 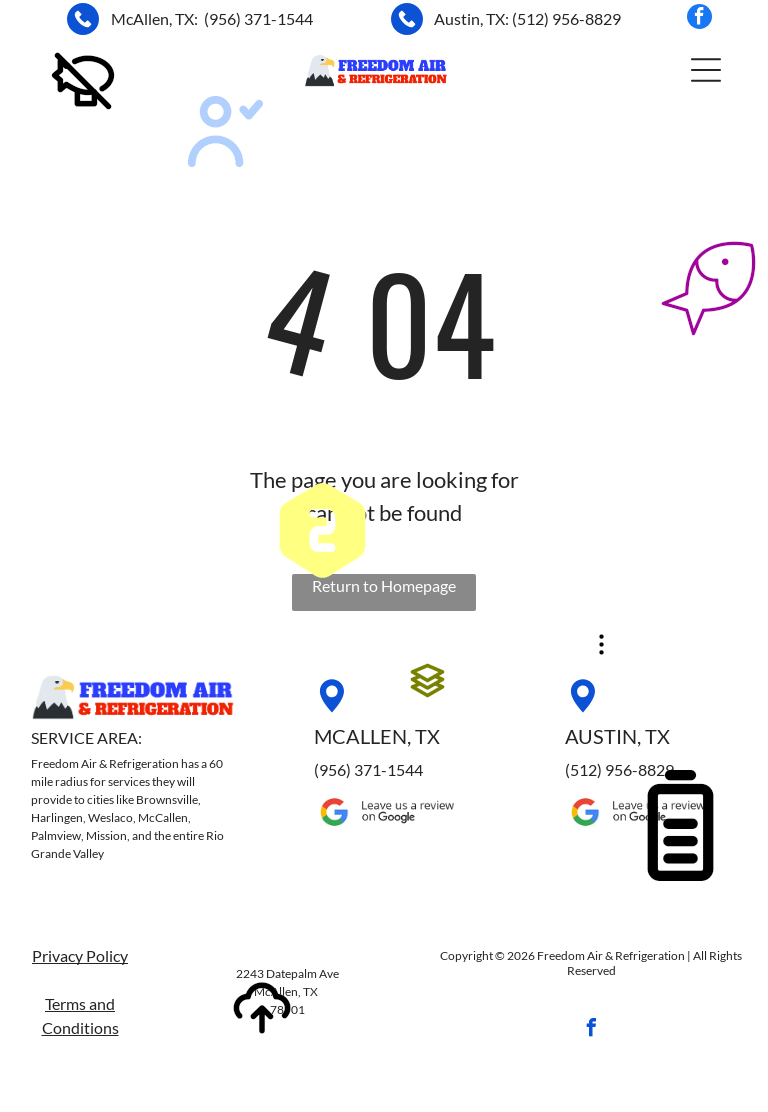 What do you see at coordinates (713, 283) in the screenshot?
I see `browse seafood or fish-related content` at bounding box center [713, 283].